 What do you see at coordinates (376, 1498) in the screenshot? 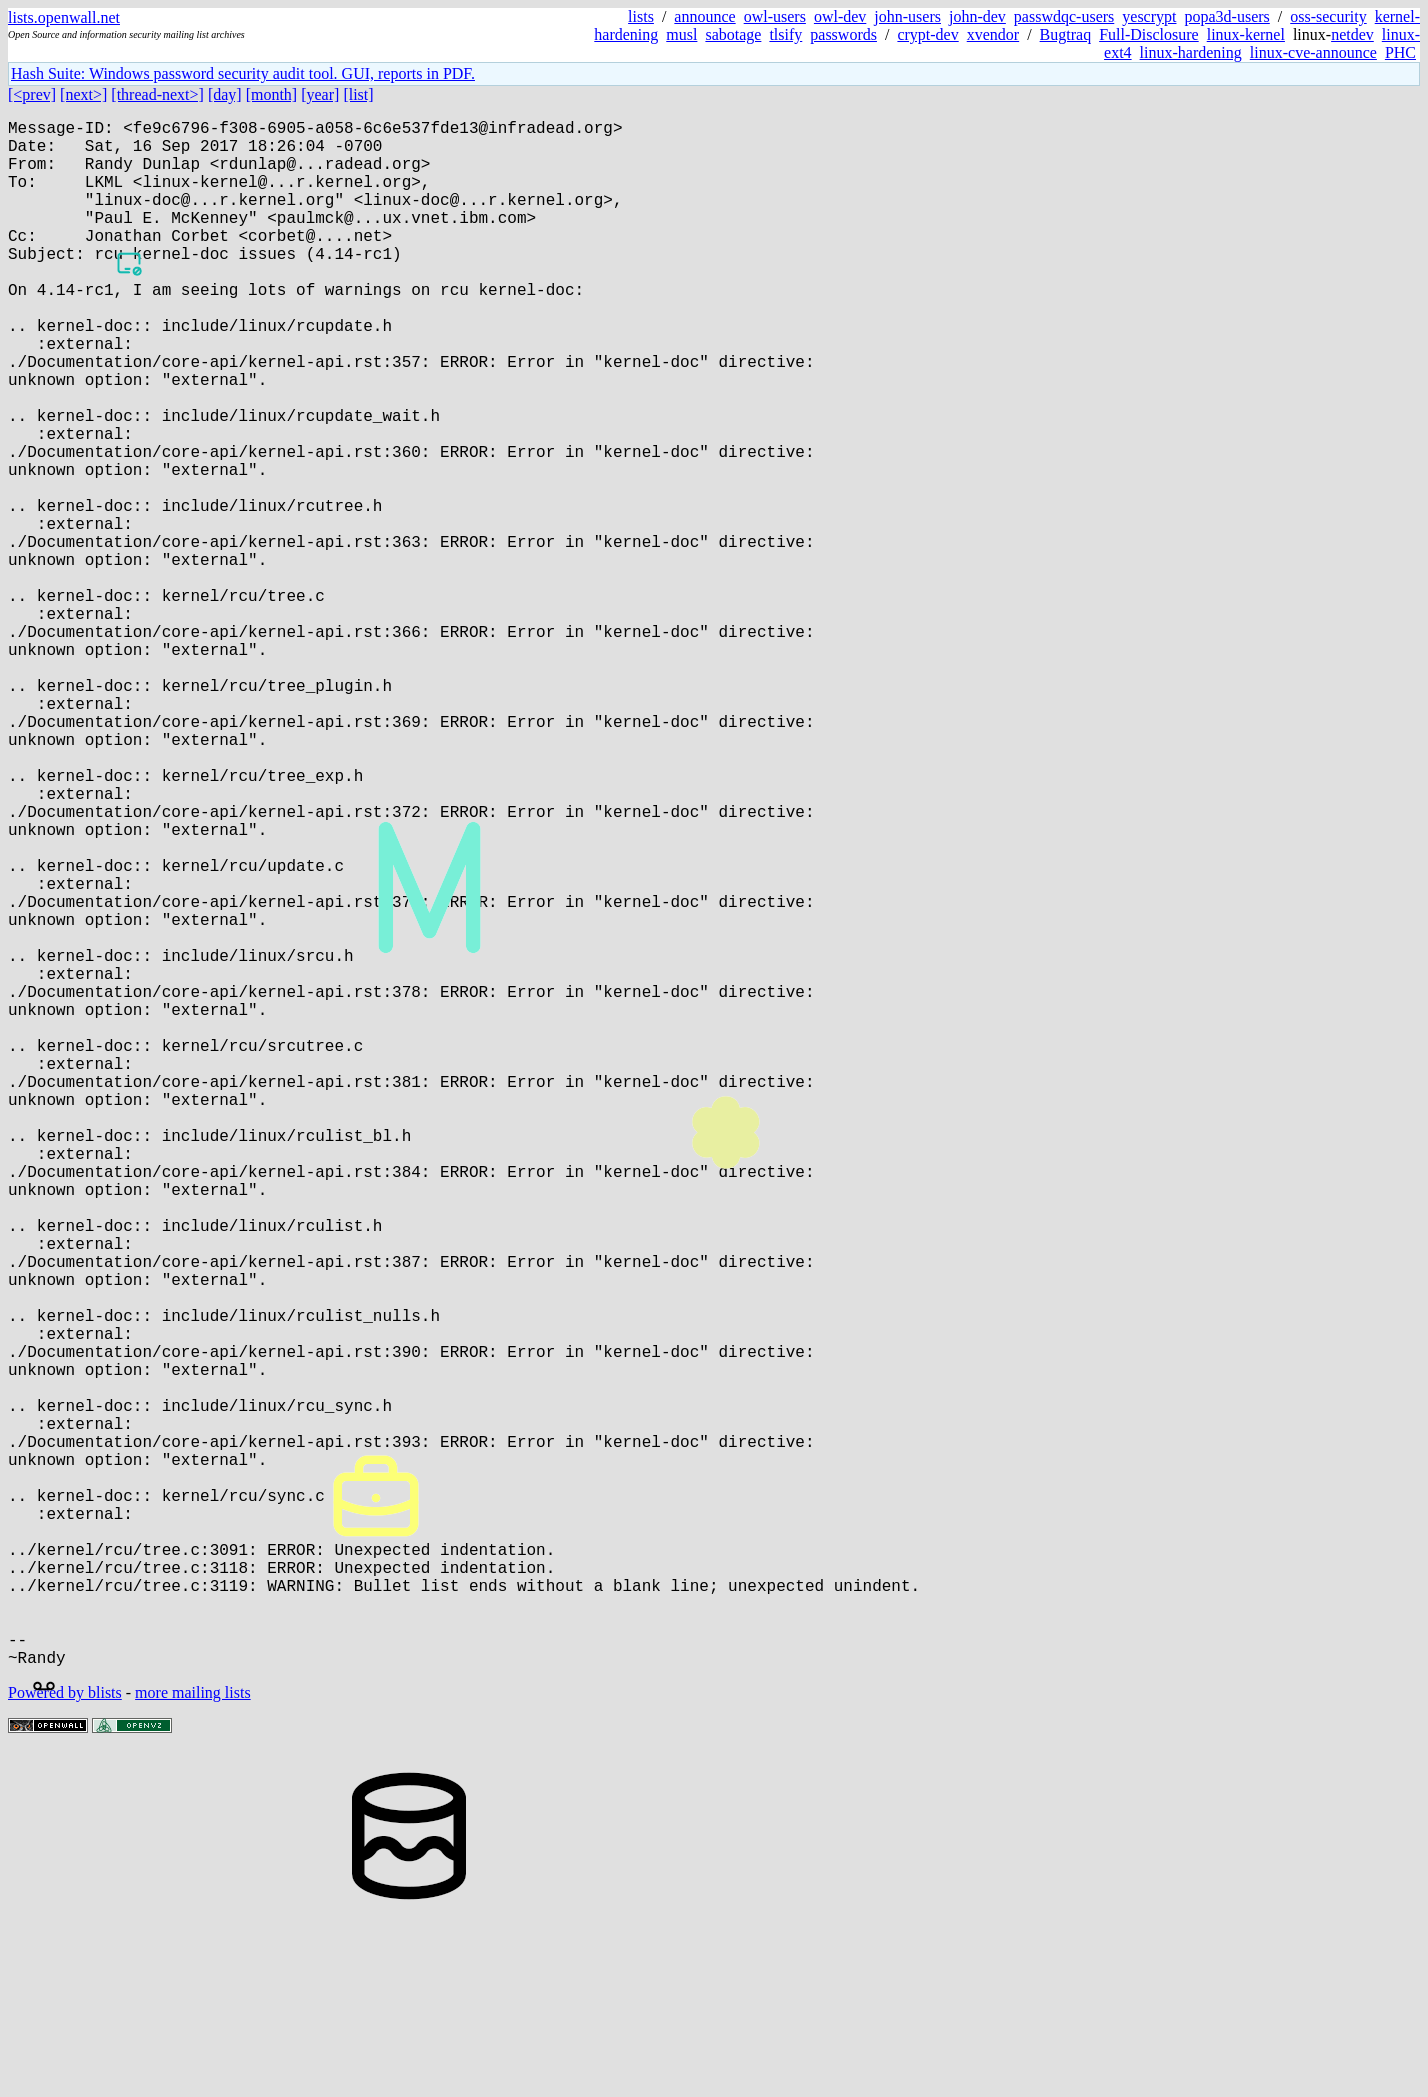
I see `access work or business-related content` at bounding box center [376, 1498].